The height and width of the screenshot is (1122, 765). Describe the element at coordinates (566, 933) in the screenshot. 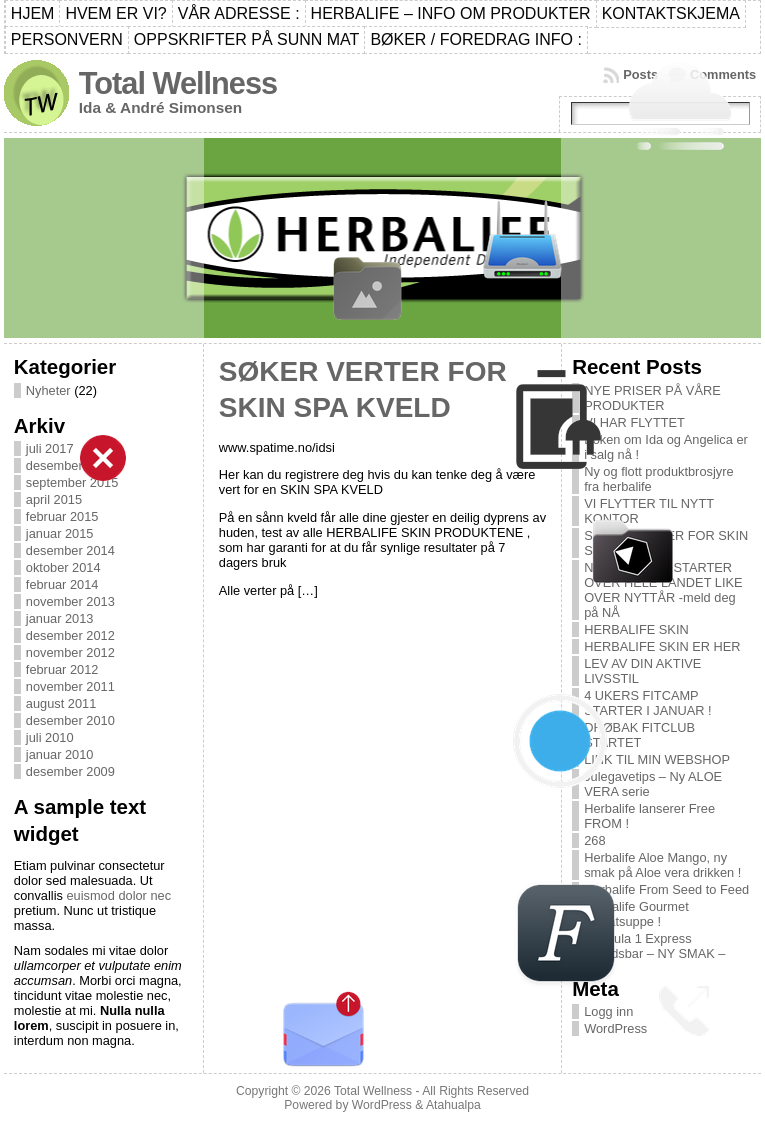

I see `open font management app` at that location.